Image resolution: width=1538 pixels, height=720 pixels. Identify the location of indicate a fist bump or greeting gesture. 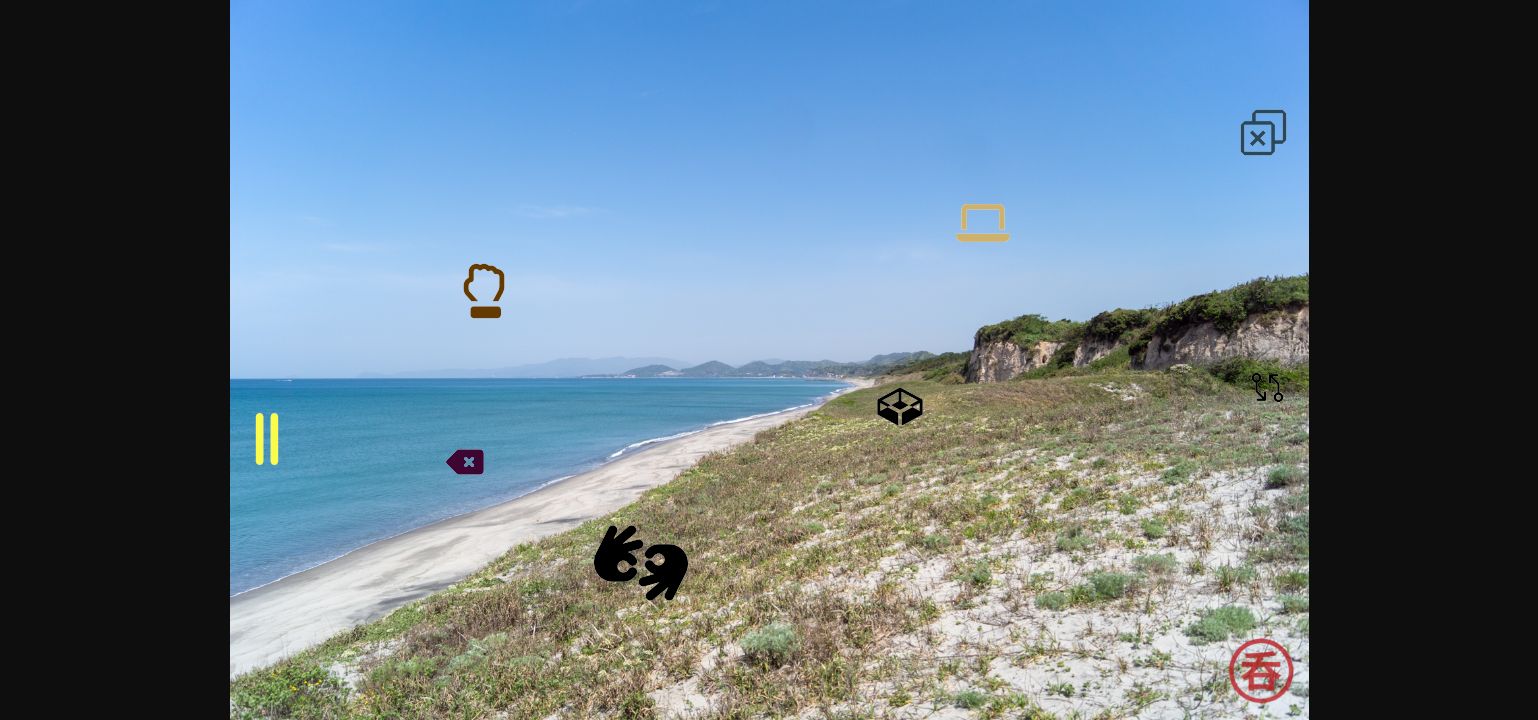
(484, 291).